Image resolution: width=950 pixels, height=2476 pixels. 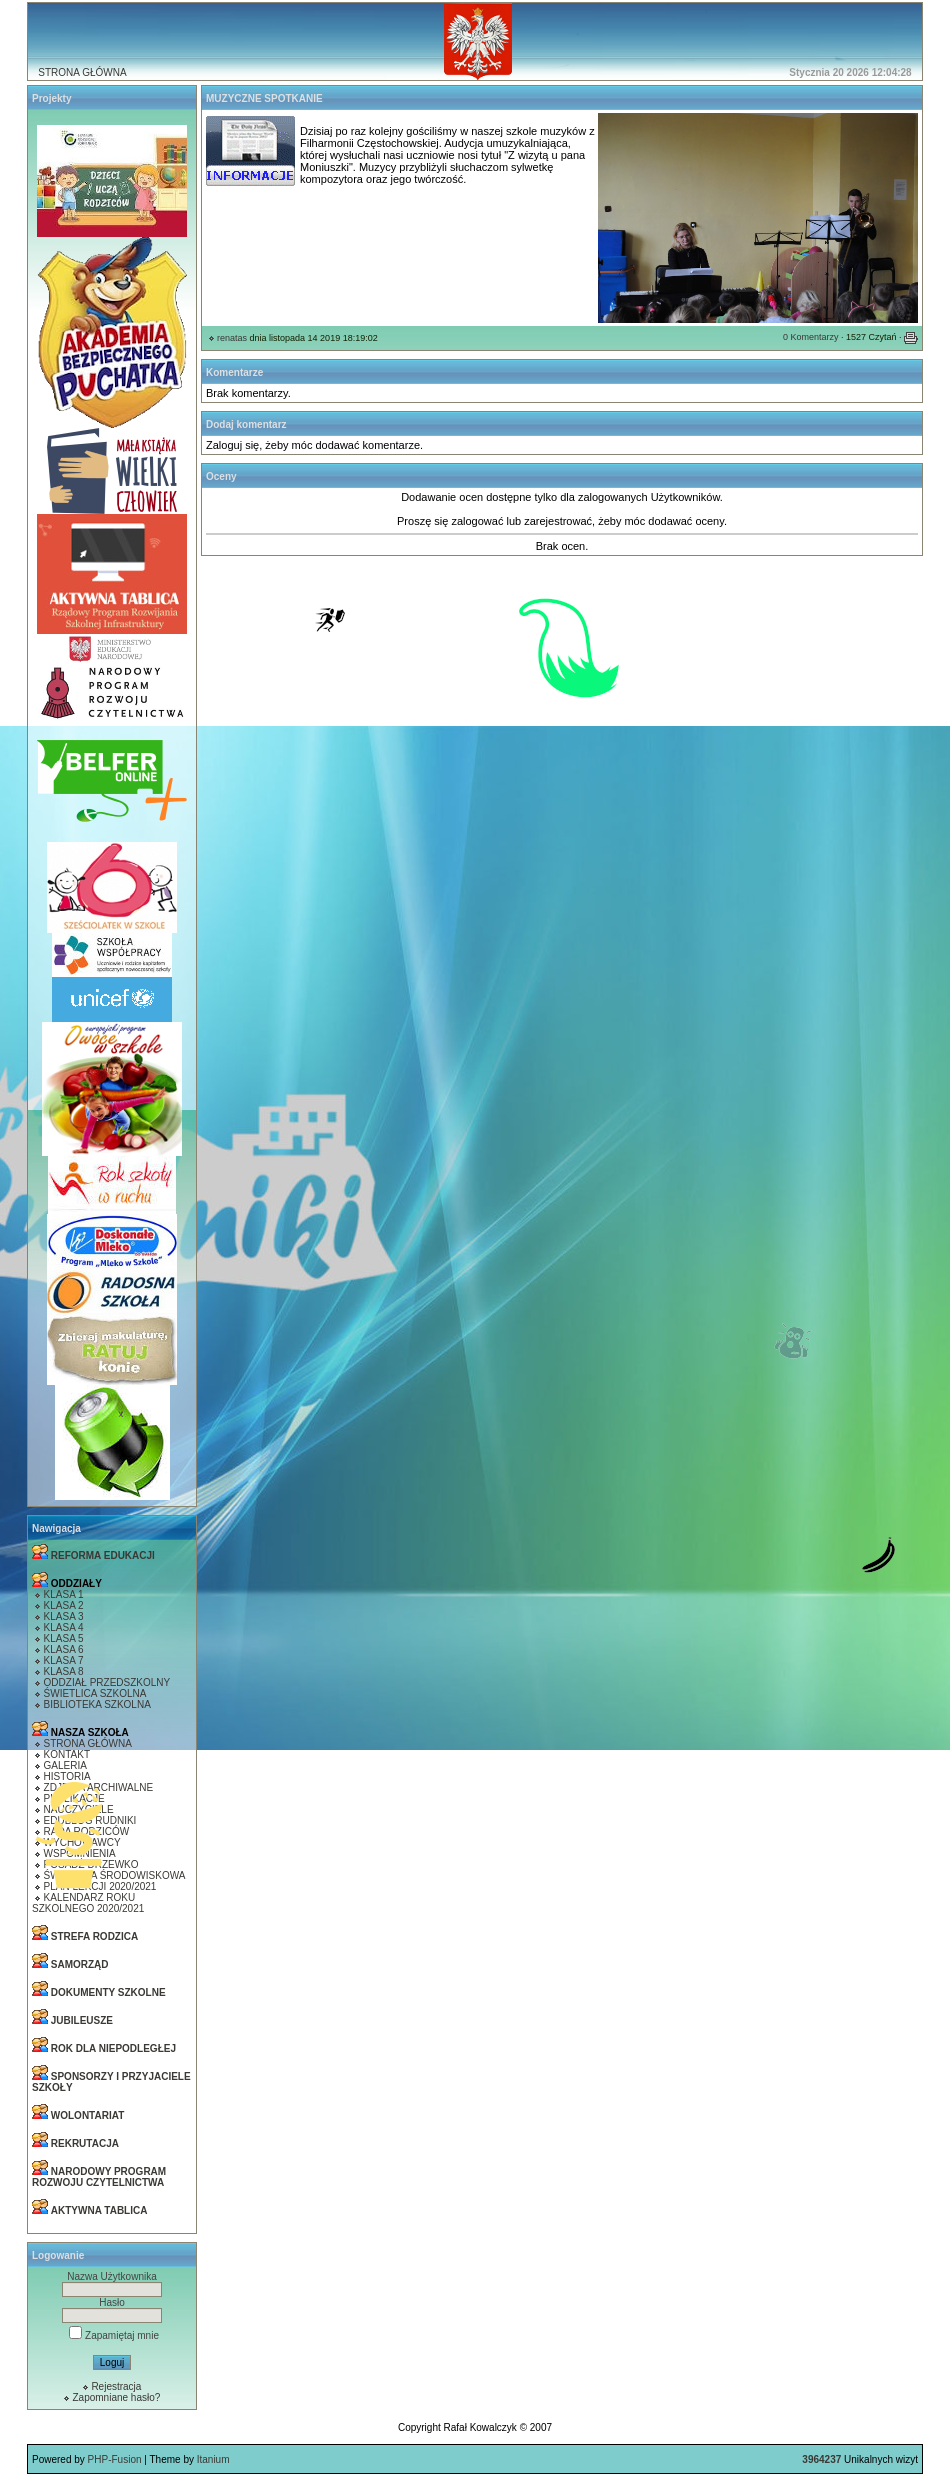 I want to click on indicates banana or tropical fruit category, so click(x=878, y=1554).